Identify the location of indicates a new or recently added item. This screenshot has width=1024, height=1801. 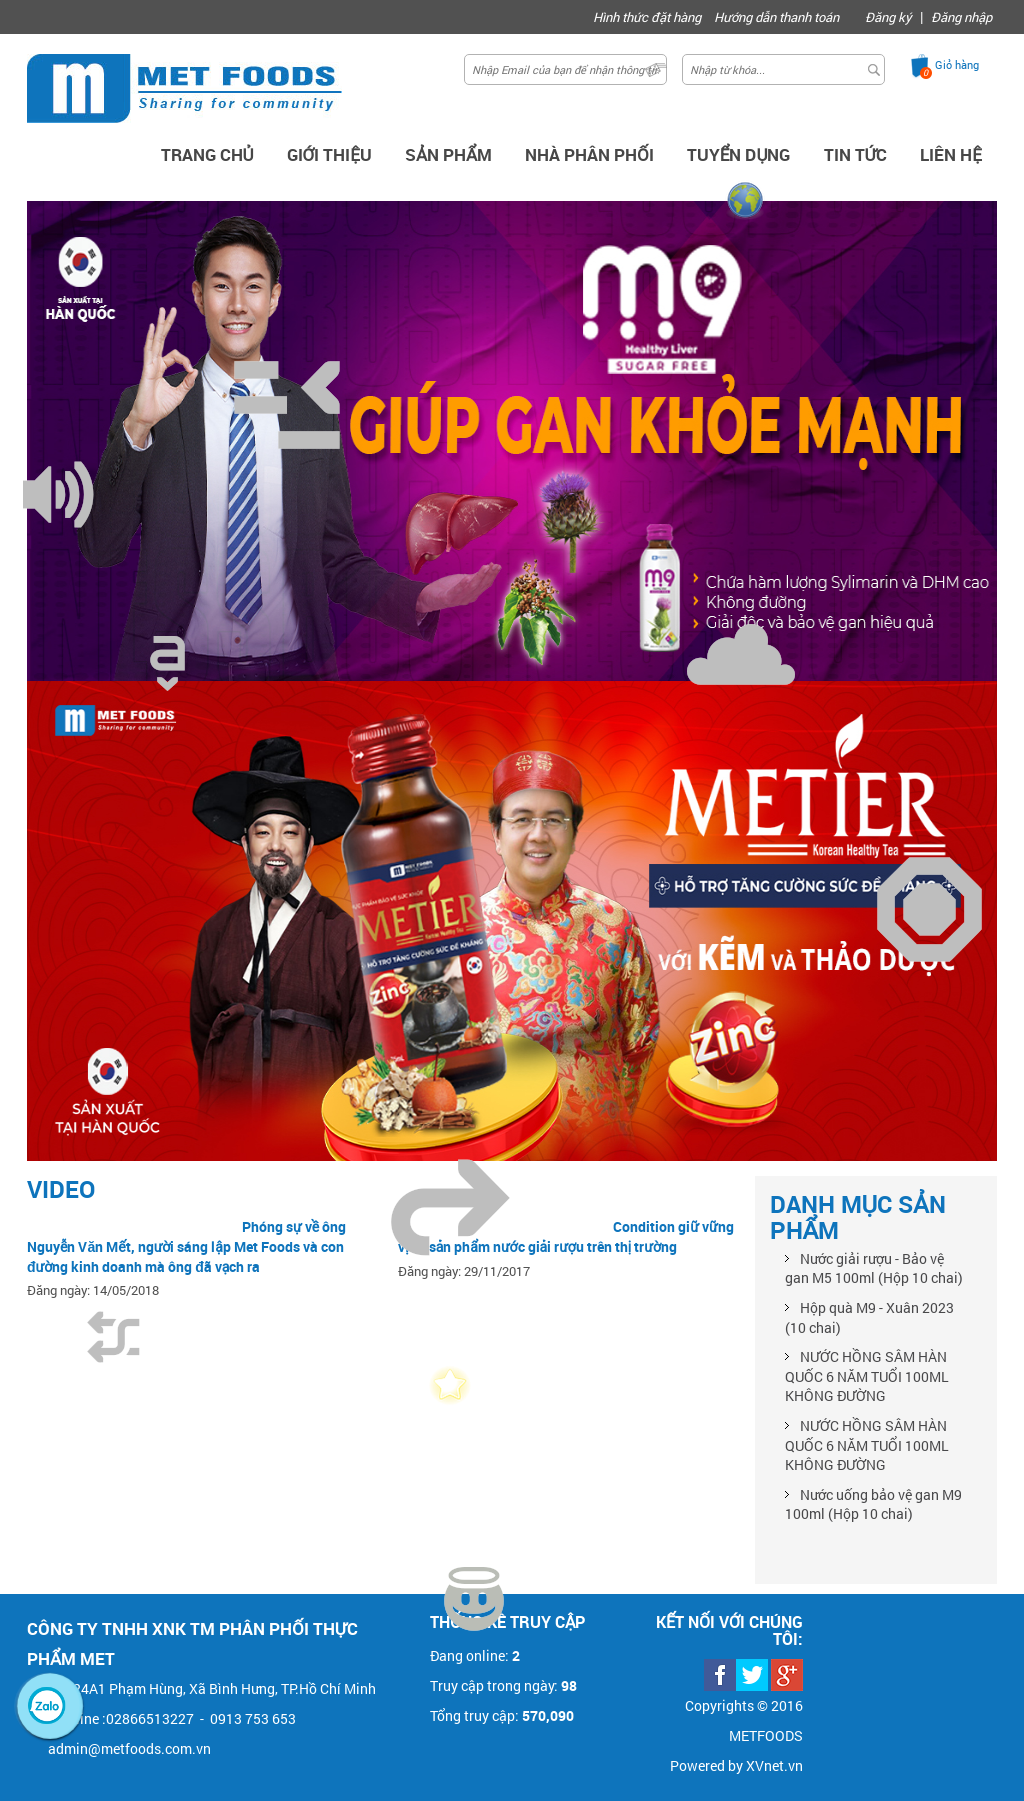
(449, 1386).